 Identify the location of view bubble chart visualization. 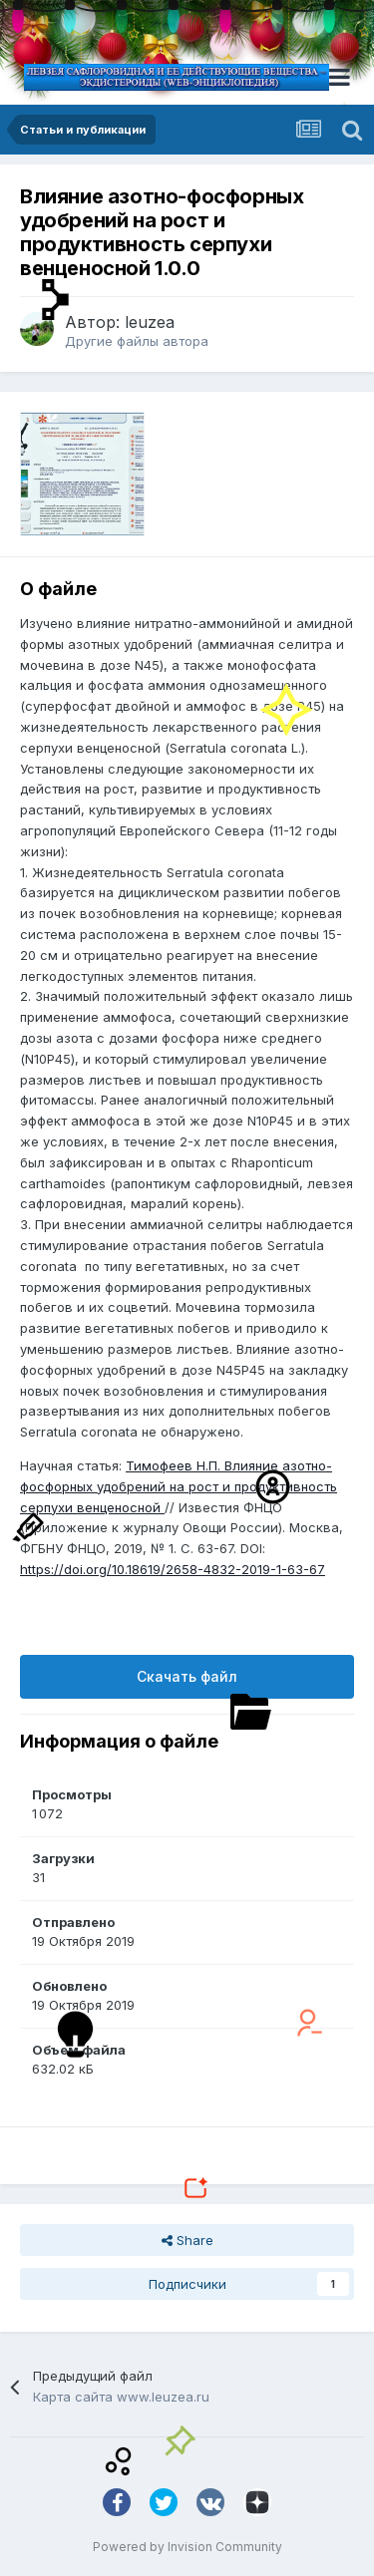
(120, 2461).